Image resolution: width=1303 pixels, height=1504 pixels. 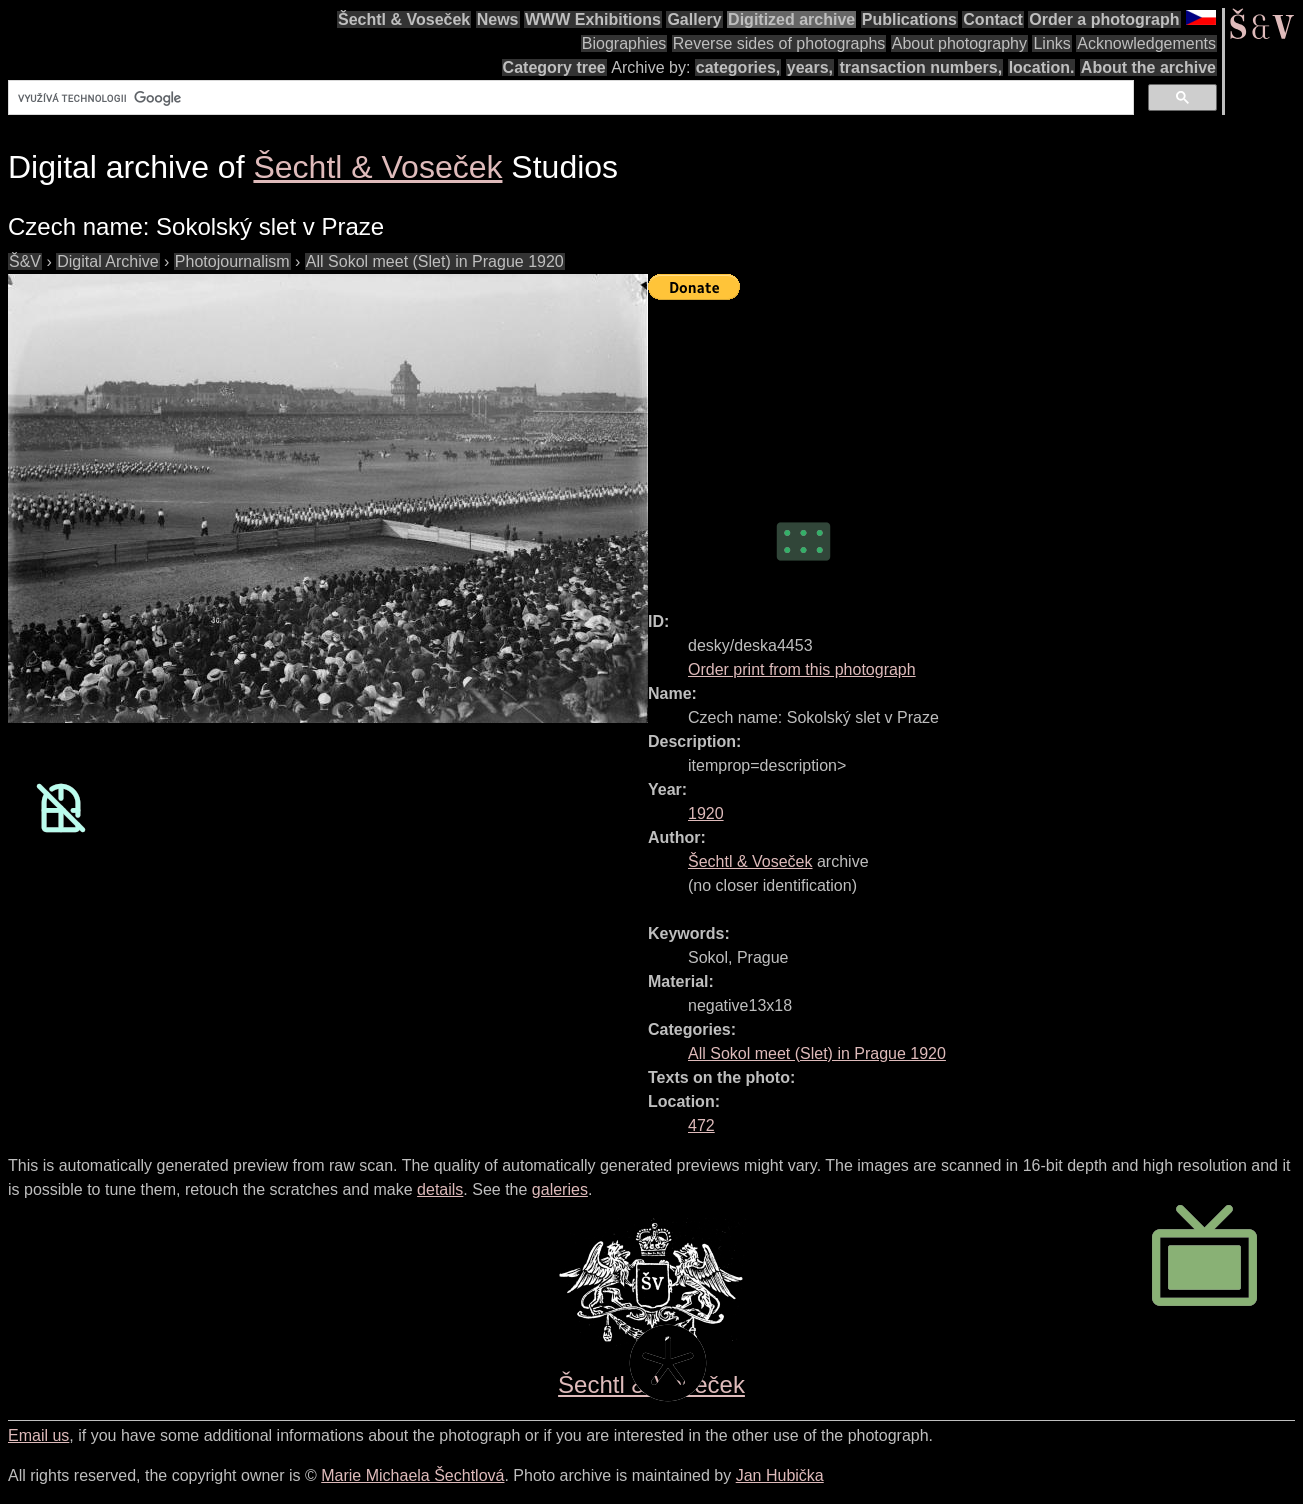 What do you see at coordinates (61, 808) in the screenshot?
I see `window or panel is disabled` at bounding box center [61, 808].